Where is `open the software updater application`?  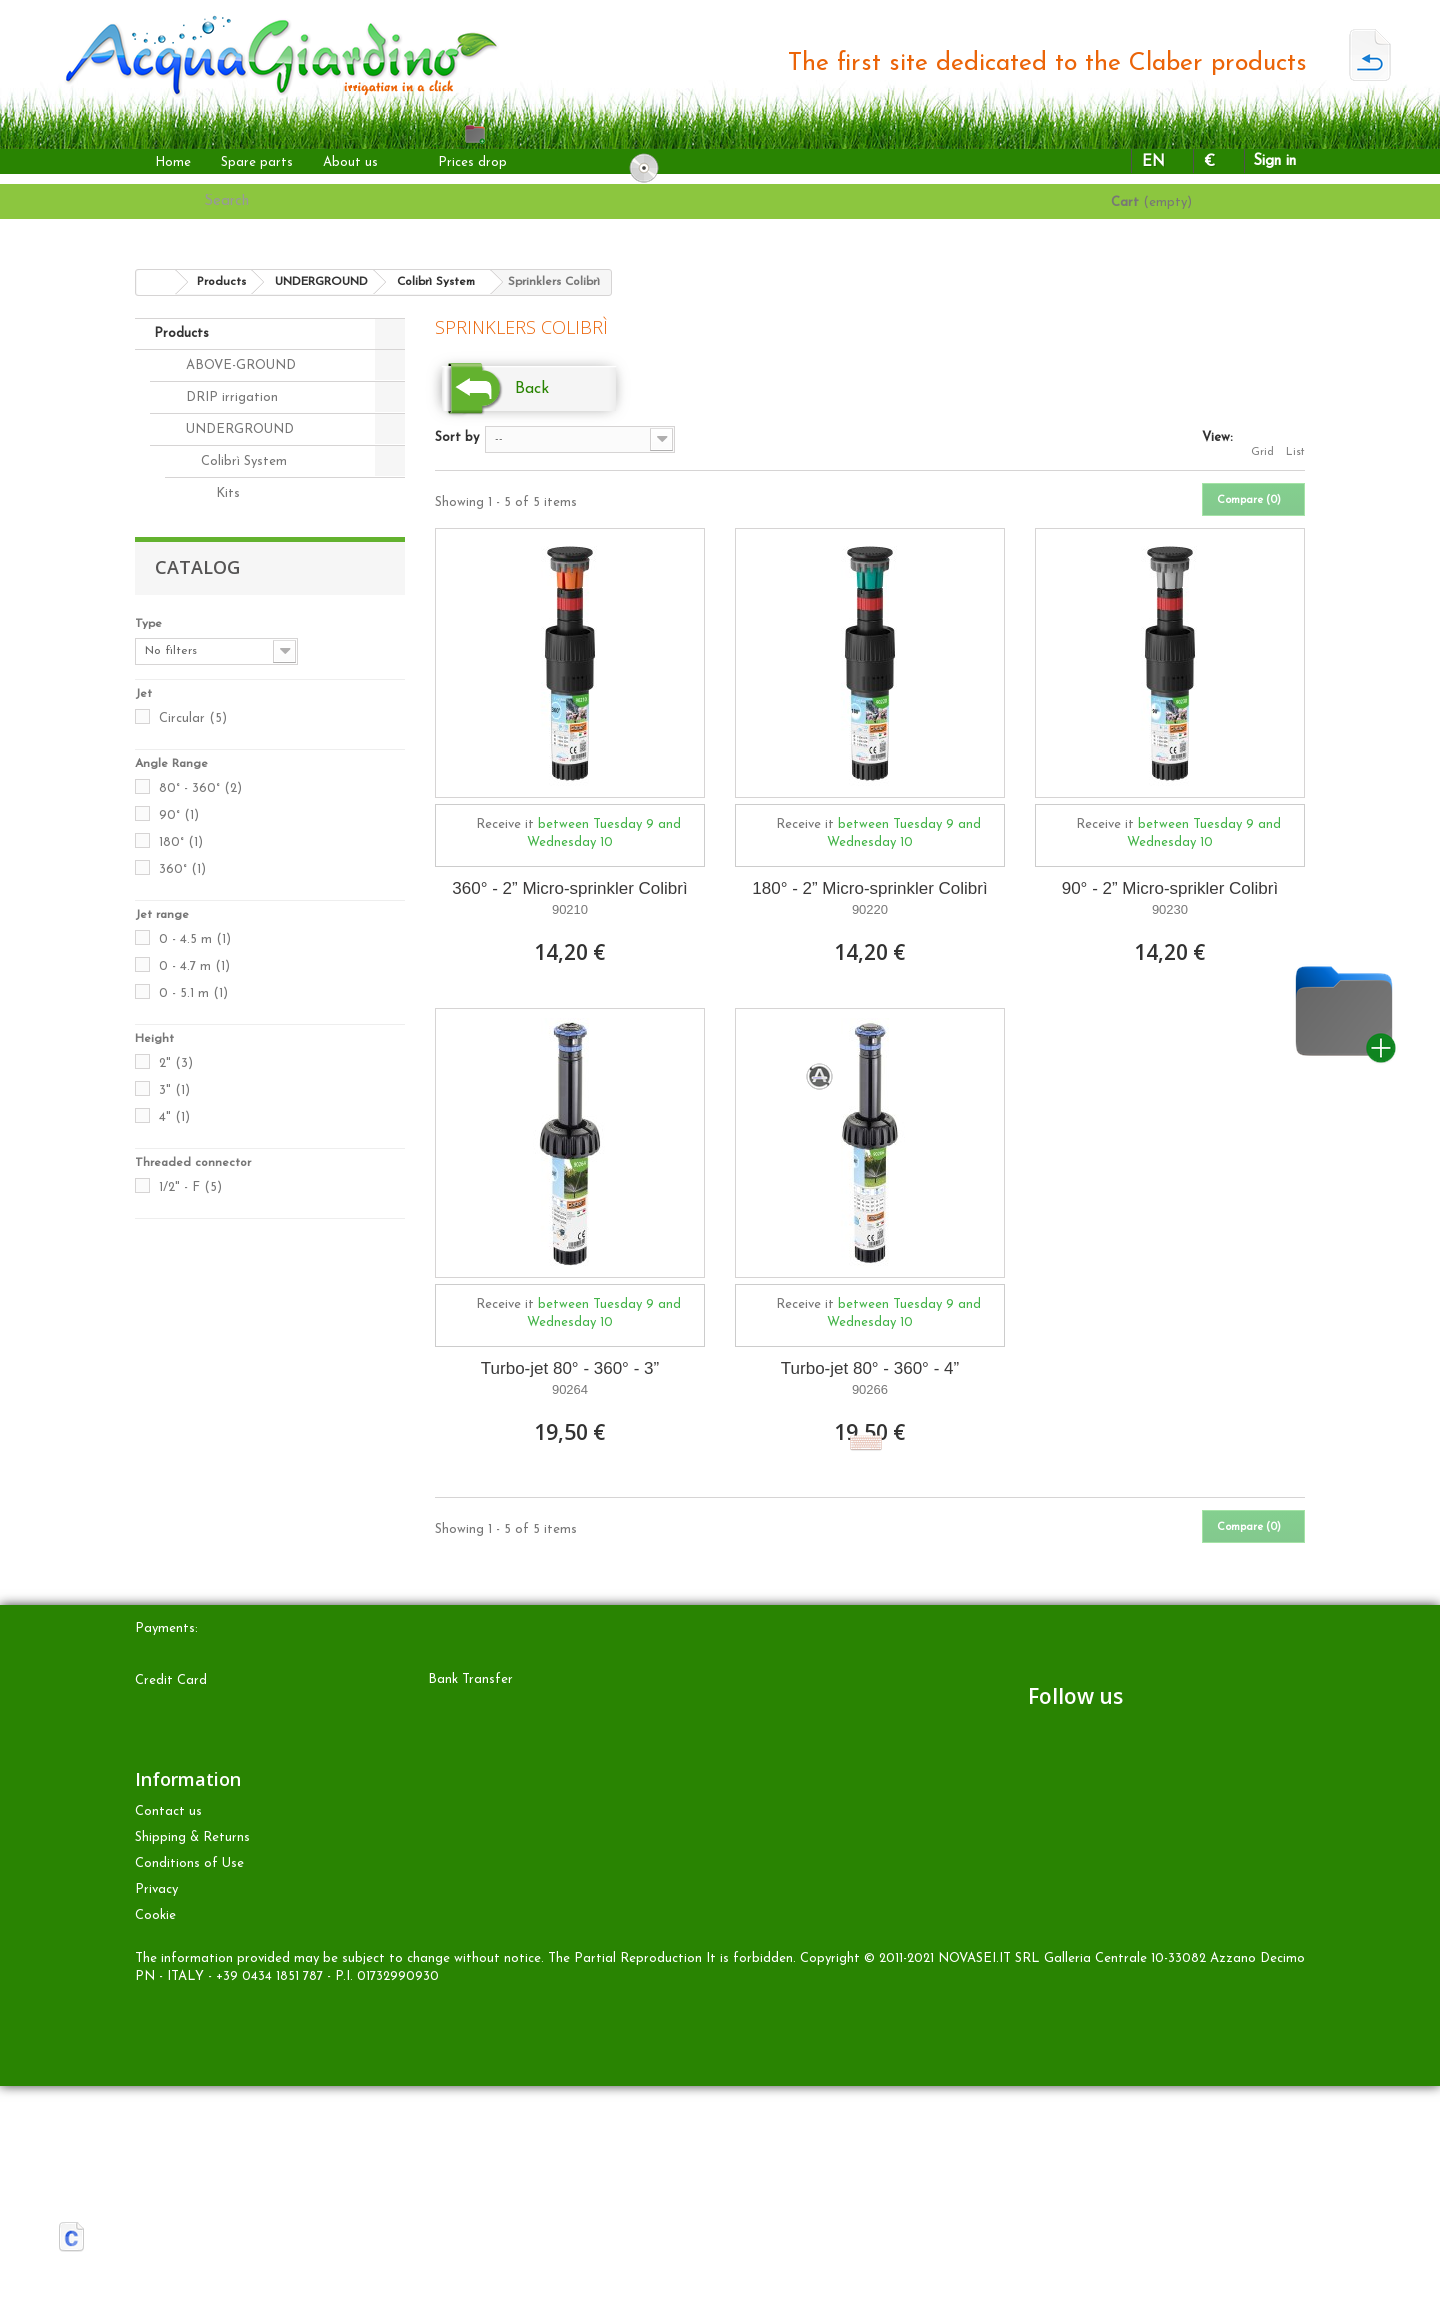
open the software updater application is located at coordinates (819, 1076).